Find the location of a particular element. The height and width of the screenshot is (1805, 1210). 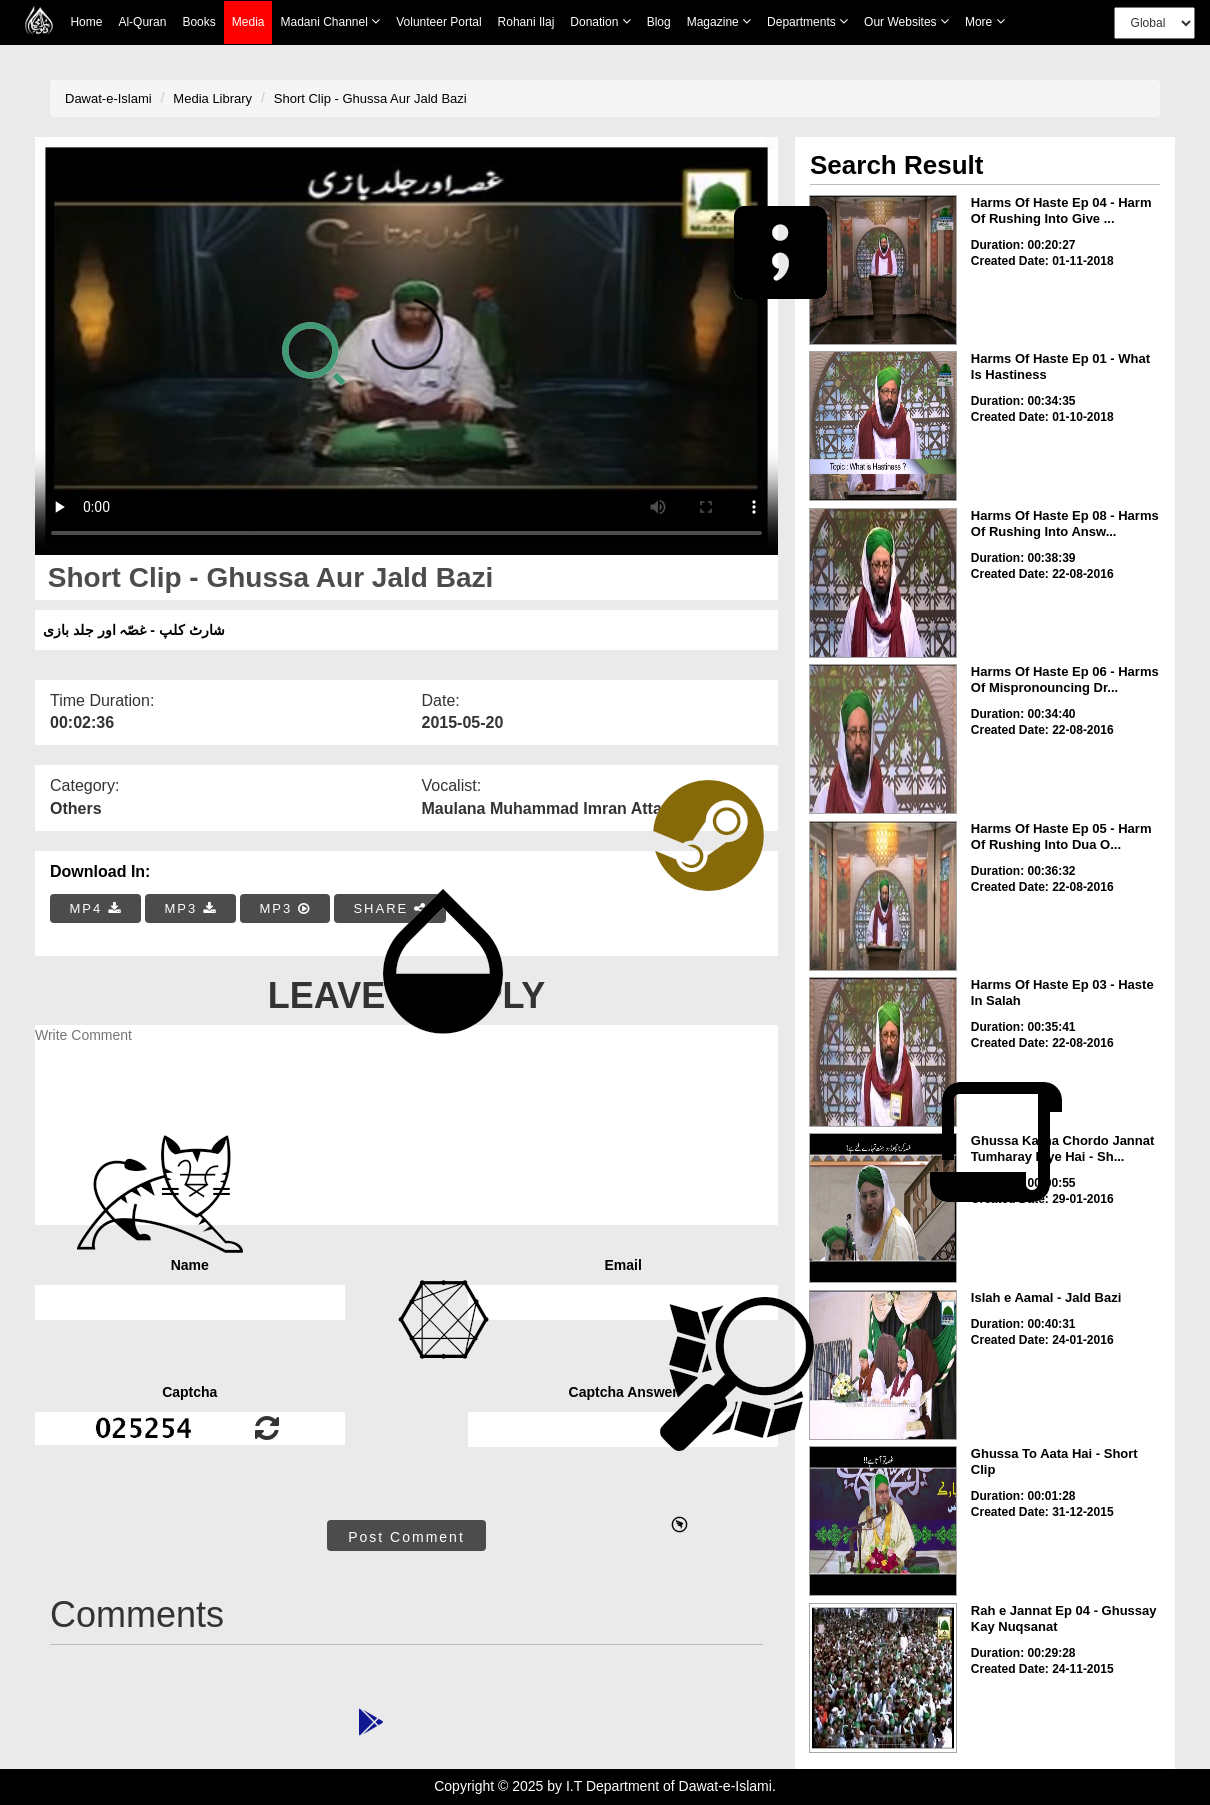

open DingTalk app is located at coordinates (679, 1524).